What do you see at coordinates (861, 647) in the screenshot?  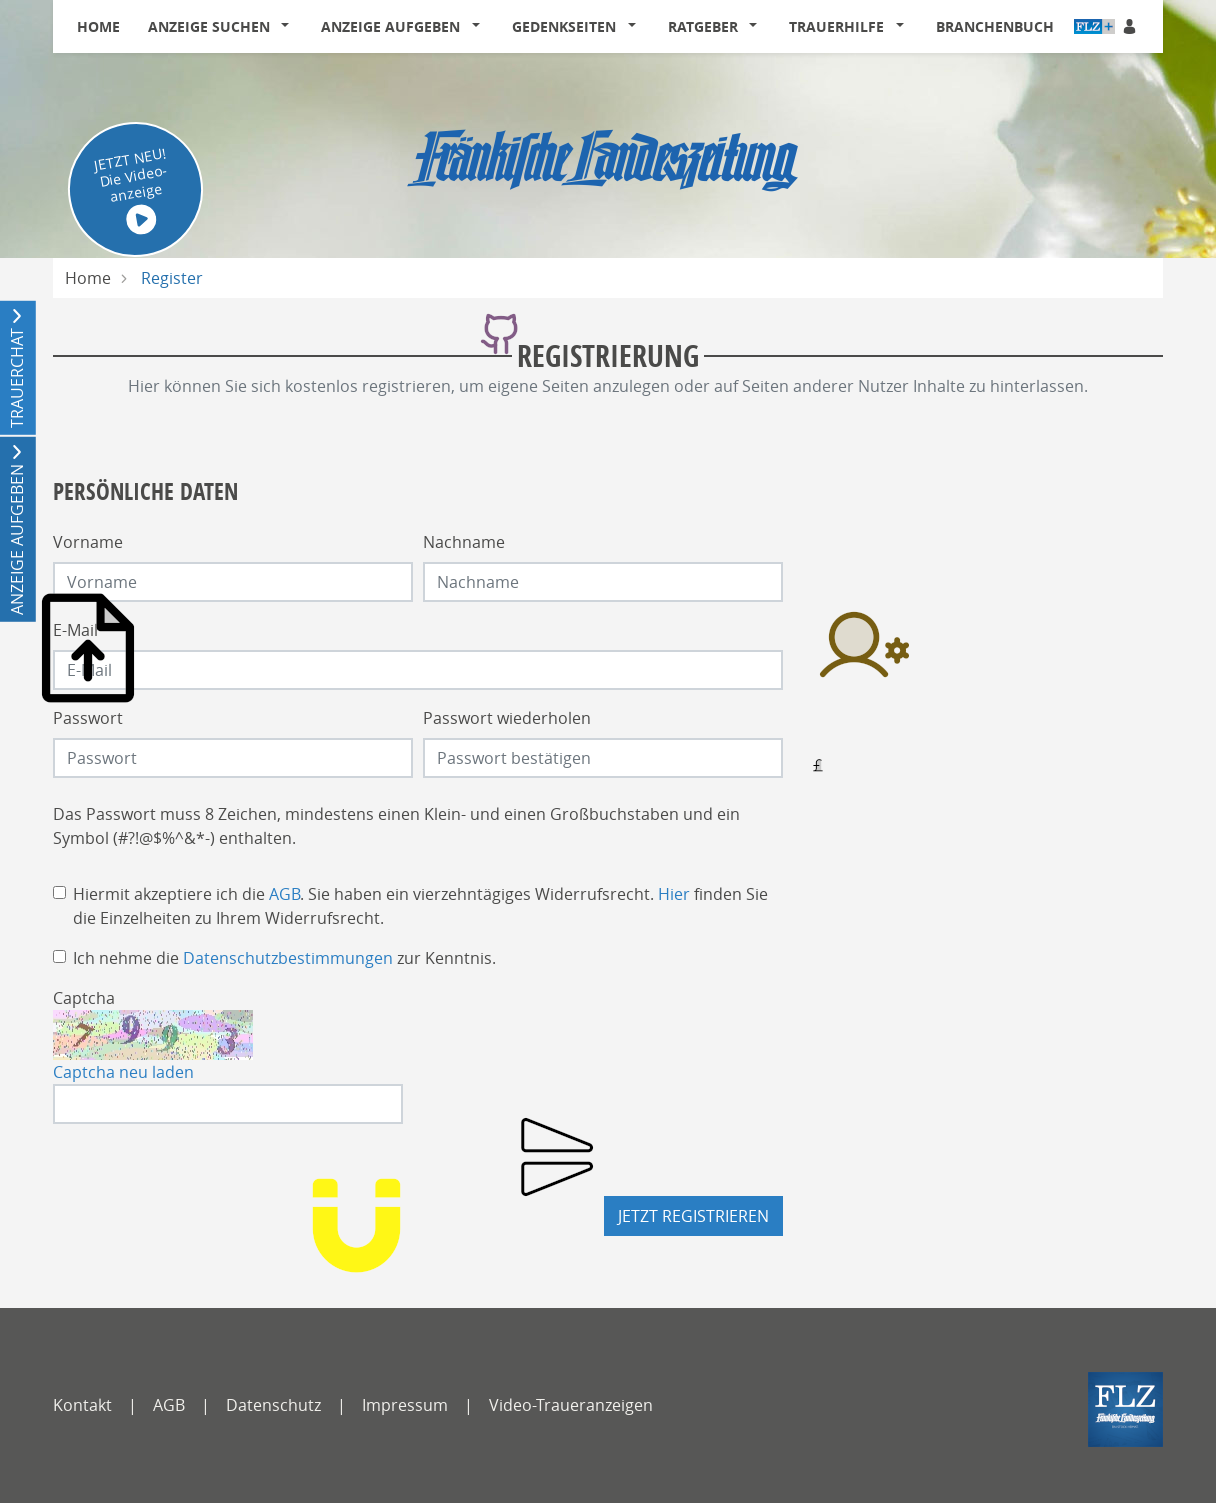 I see `access user settings or preferences` at bounding box center [861, 647].